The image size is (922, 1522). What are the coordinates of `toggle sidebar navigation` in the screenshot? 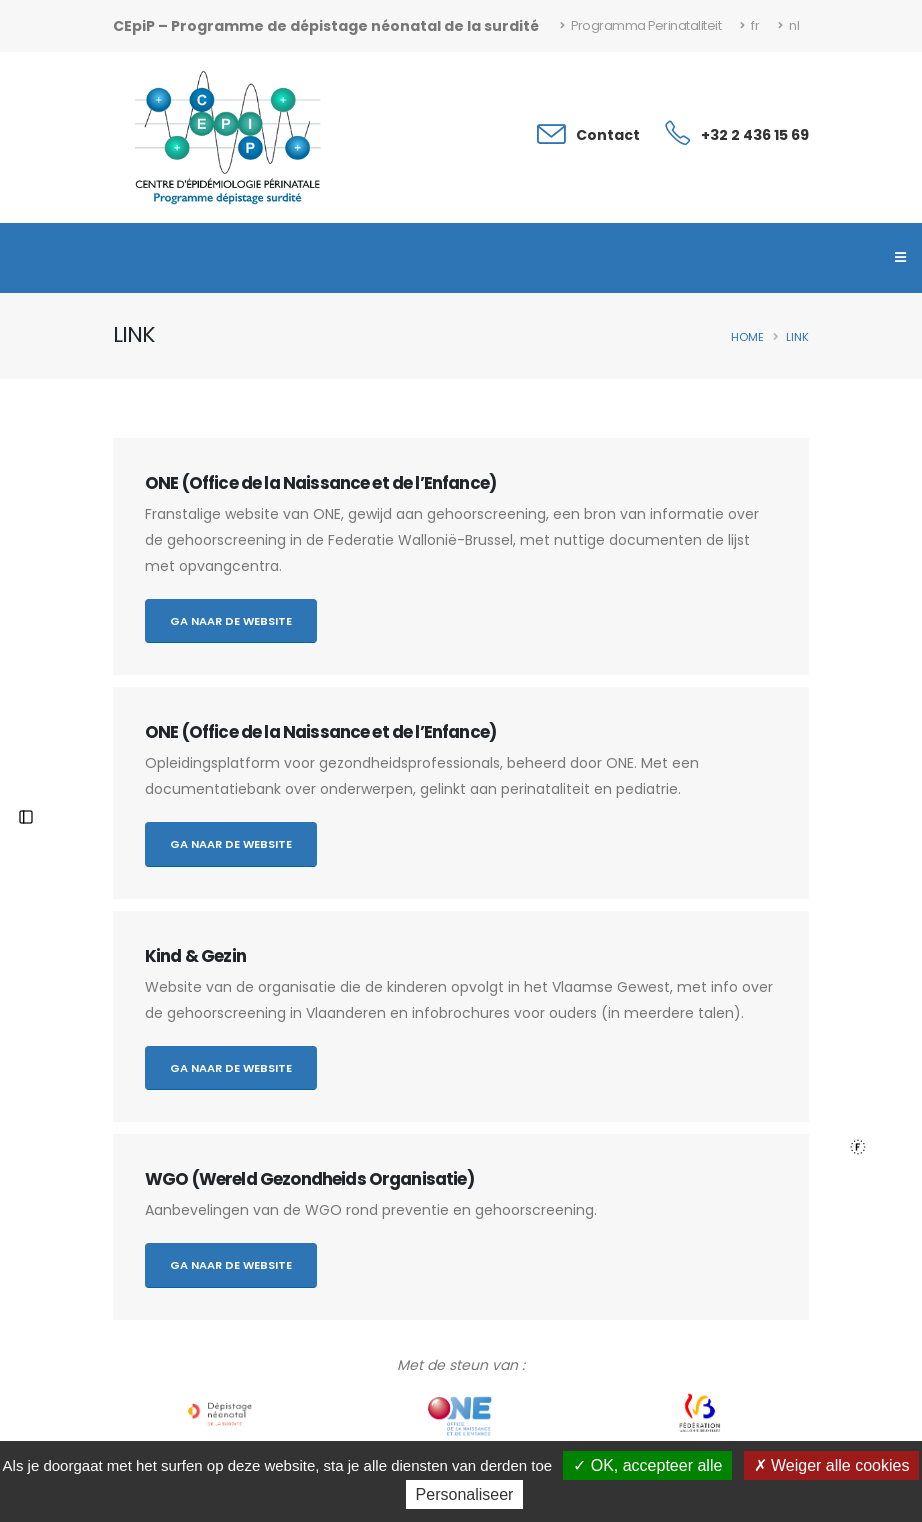 It's located at (26, 817).